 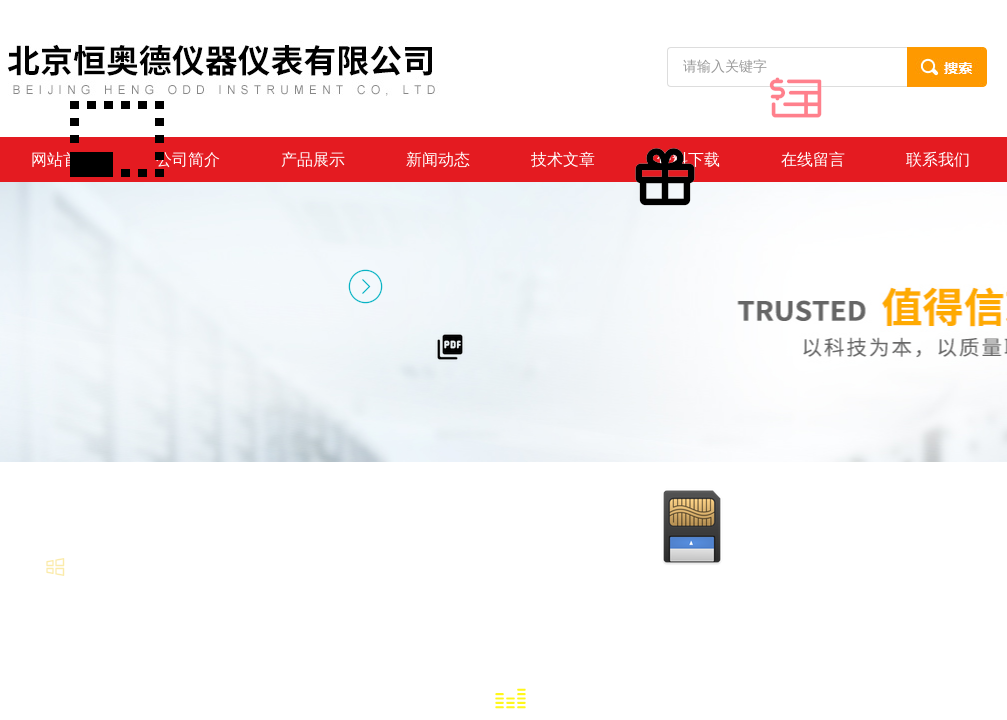 I want to click on view invoice details, so click(x=796, y=98).